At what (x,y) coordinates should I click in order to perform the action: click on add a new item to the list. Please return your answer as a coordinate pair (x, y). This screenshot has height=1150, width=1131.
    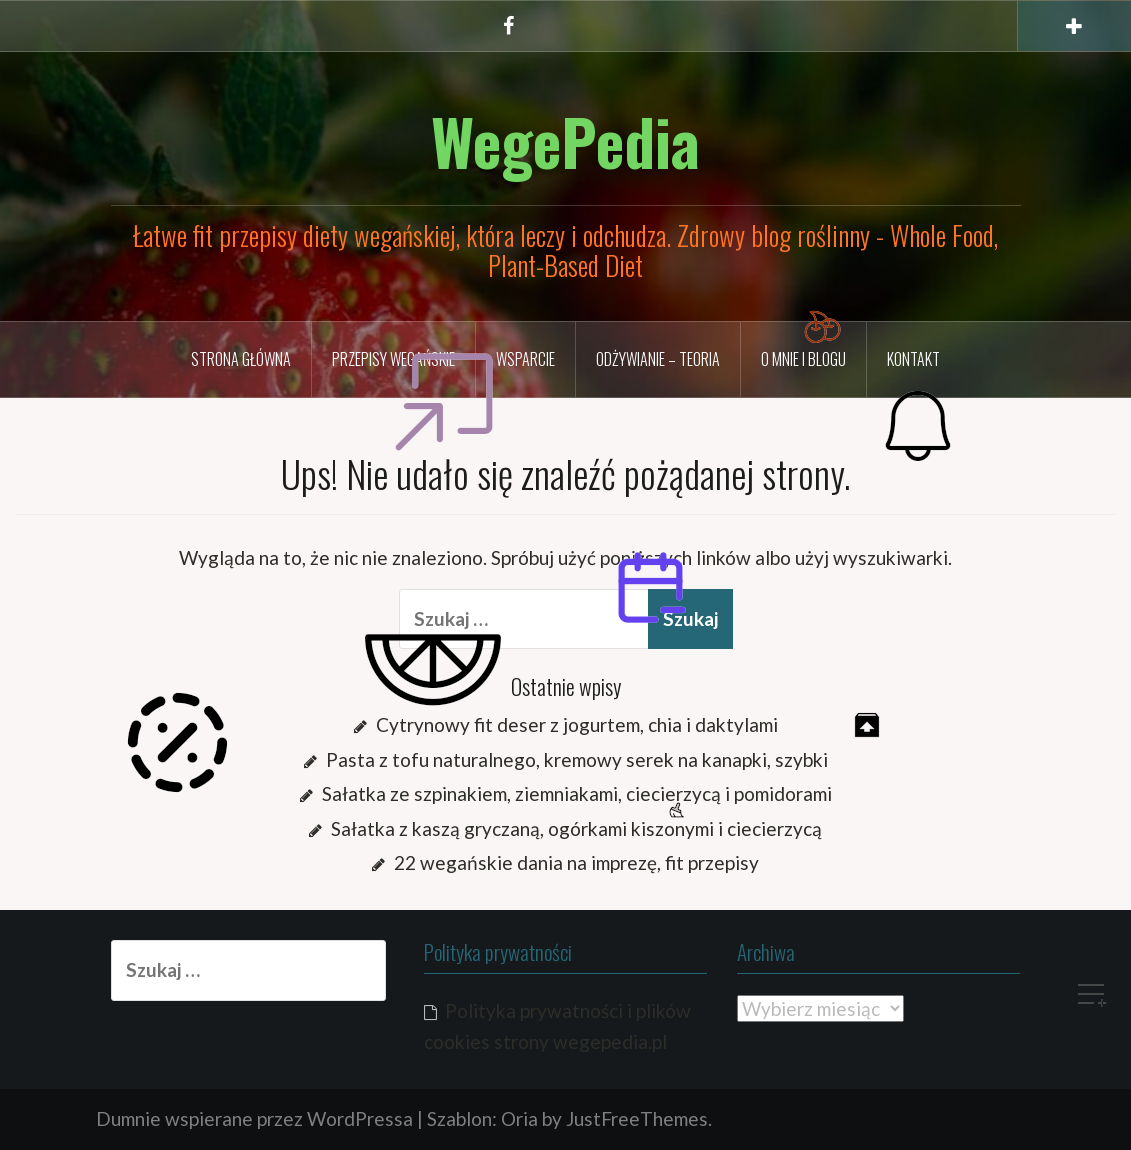
    Looking at the image, I should click on (1091, 994).